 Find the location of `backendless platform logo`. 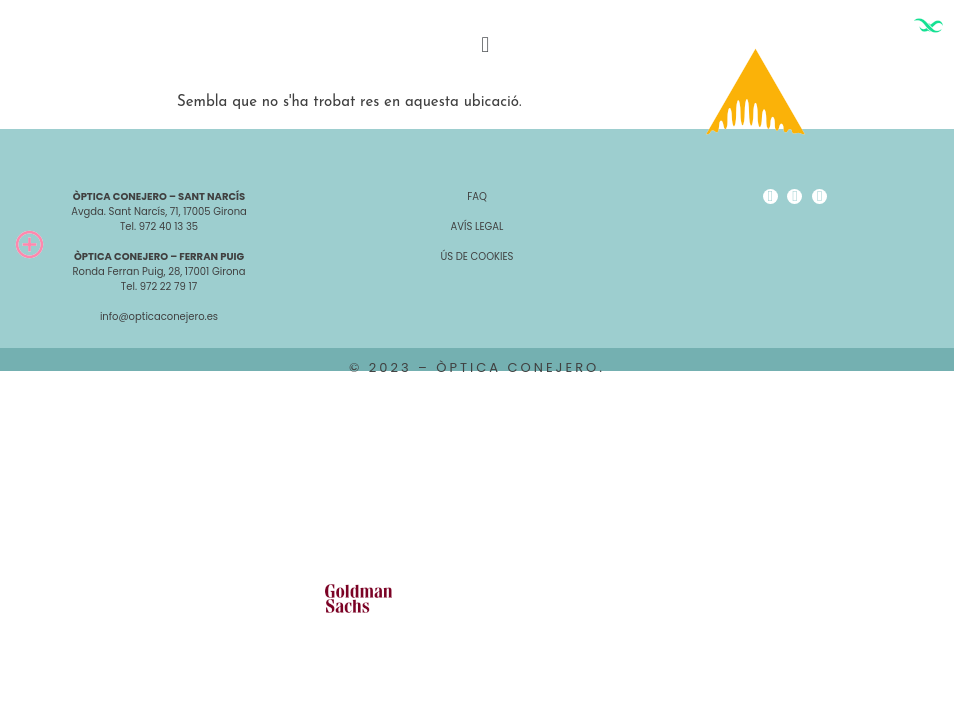

backendless platform logo is located at coordinates (928, 25).